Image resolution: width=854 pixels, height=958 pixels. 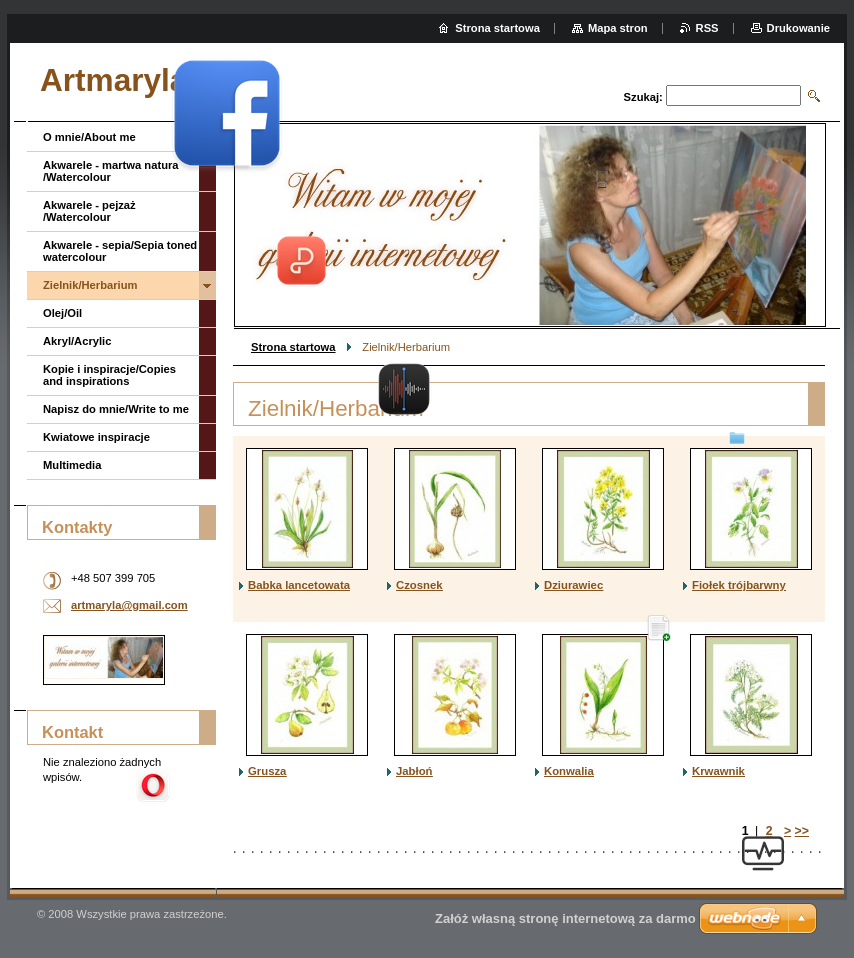 What do you see at coordinates (737, 438) in the screenshot?
I see `open folder to view contents` at bounding box center [737, 438].